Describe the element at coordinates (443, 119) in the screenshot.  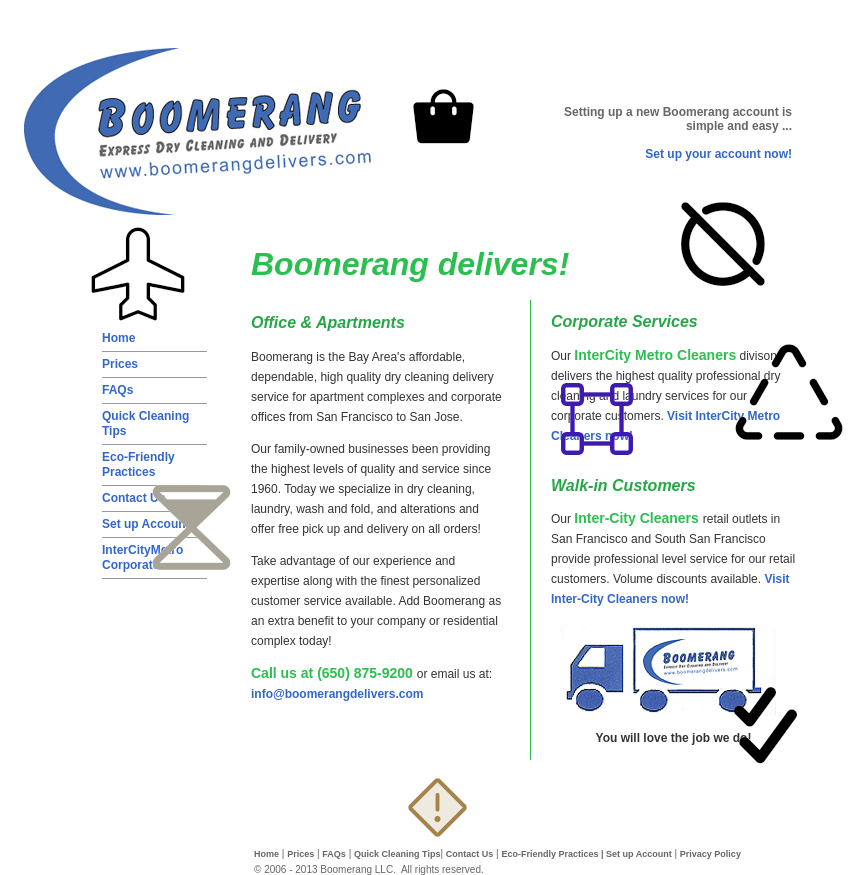
I see `view your shopping bag` at that location.